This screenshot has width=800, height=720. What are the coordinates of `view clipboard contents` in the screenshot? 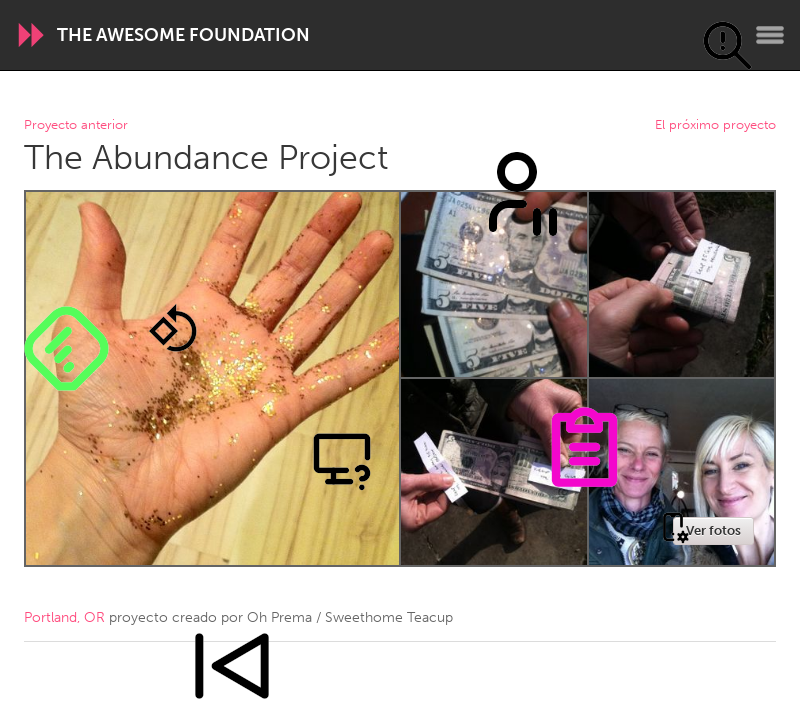 It's located at (584, 448).